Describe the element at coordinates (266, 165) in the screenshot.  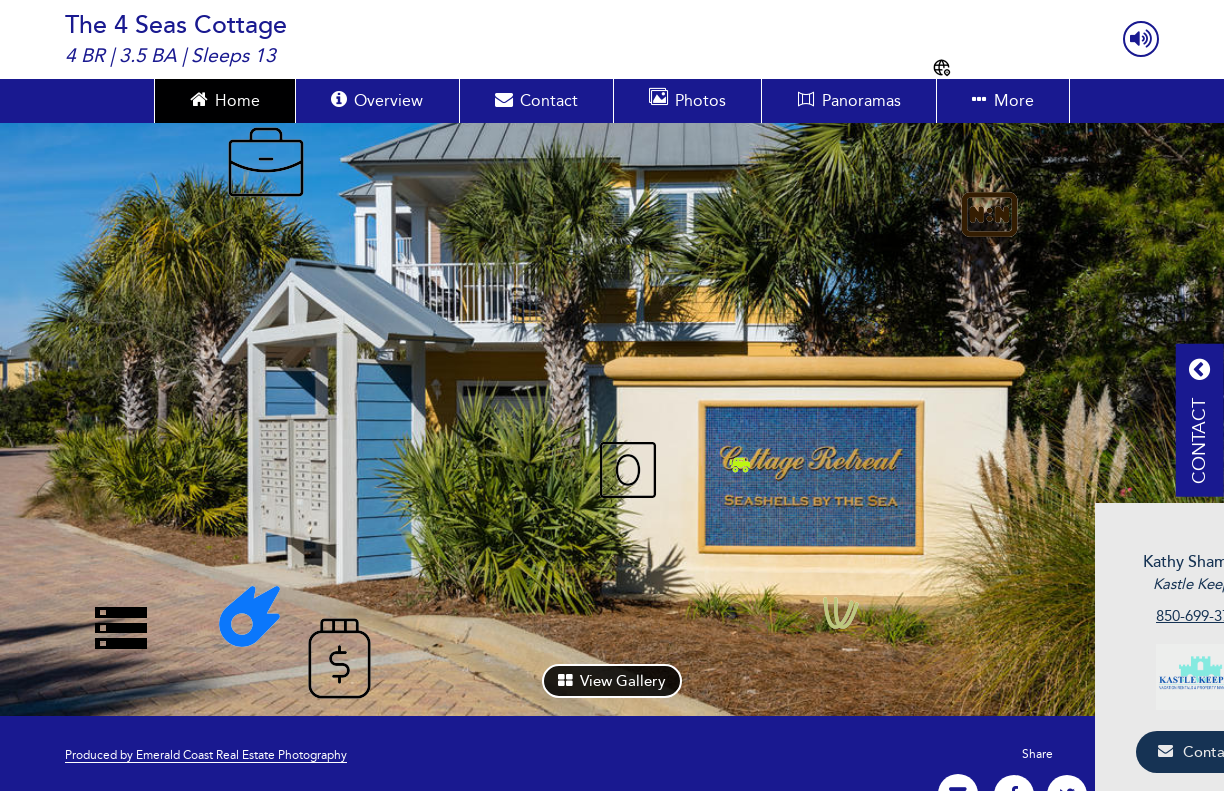
I see `access work or business-related content` at that location.